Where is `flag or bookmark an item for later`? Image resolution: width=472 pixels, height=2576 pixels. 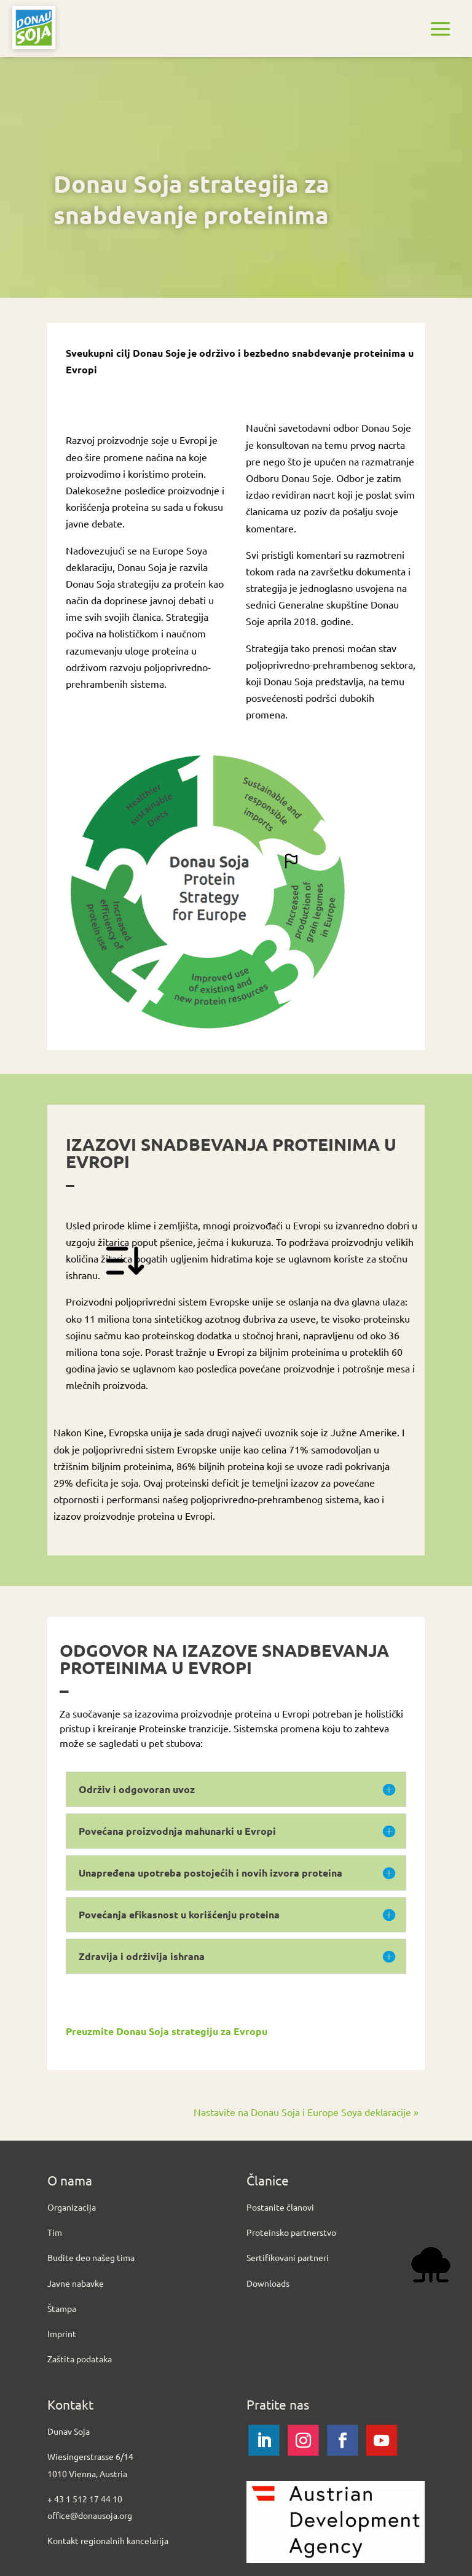 flag or bookmark an item for later is located at coordinates (291, 861).